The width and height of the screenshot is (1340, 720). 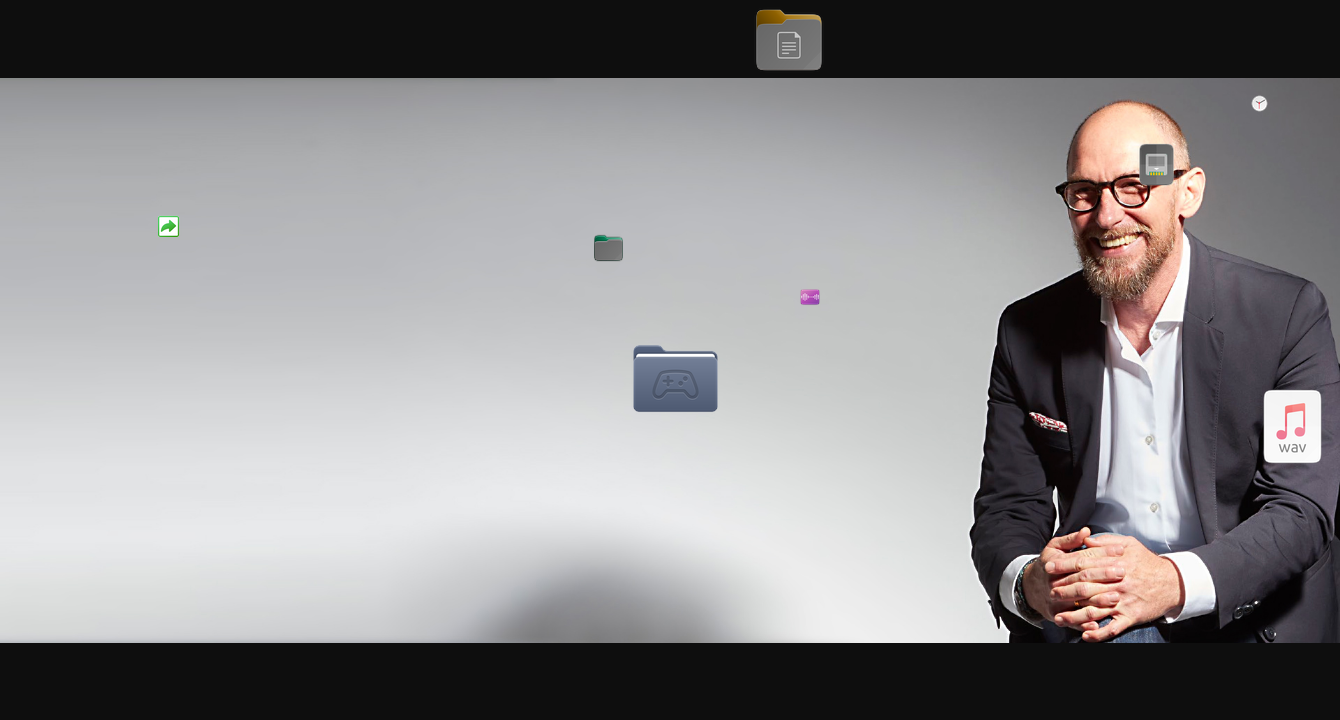 What do you see at coordinates (810, 297) in the screenshot?
I see `open the audio recorder app` at bounding box center [810, 297].